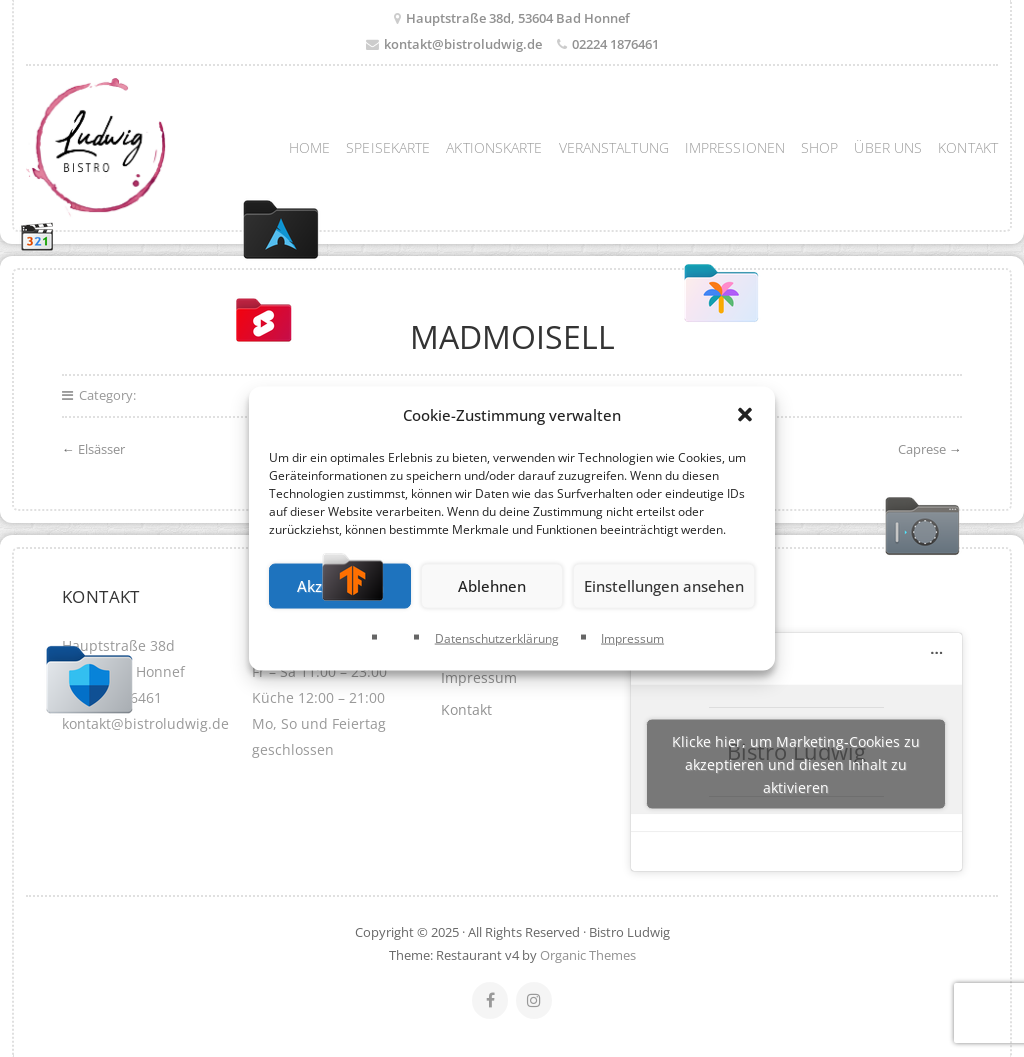 The image size is (1024, 1057). What do you see at coordinates (922, 528) in the screenshot?
I see `access secured or locked files` at bounding box center [922, 528].